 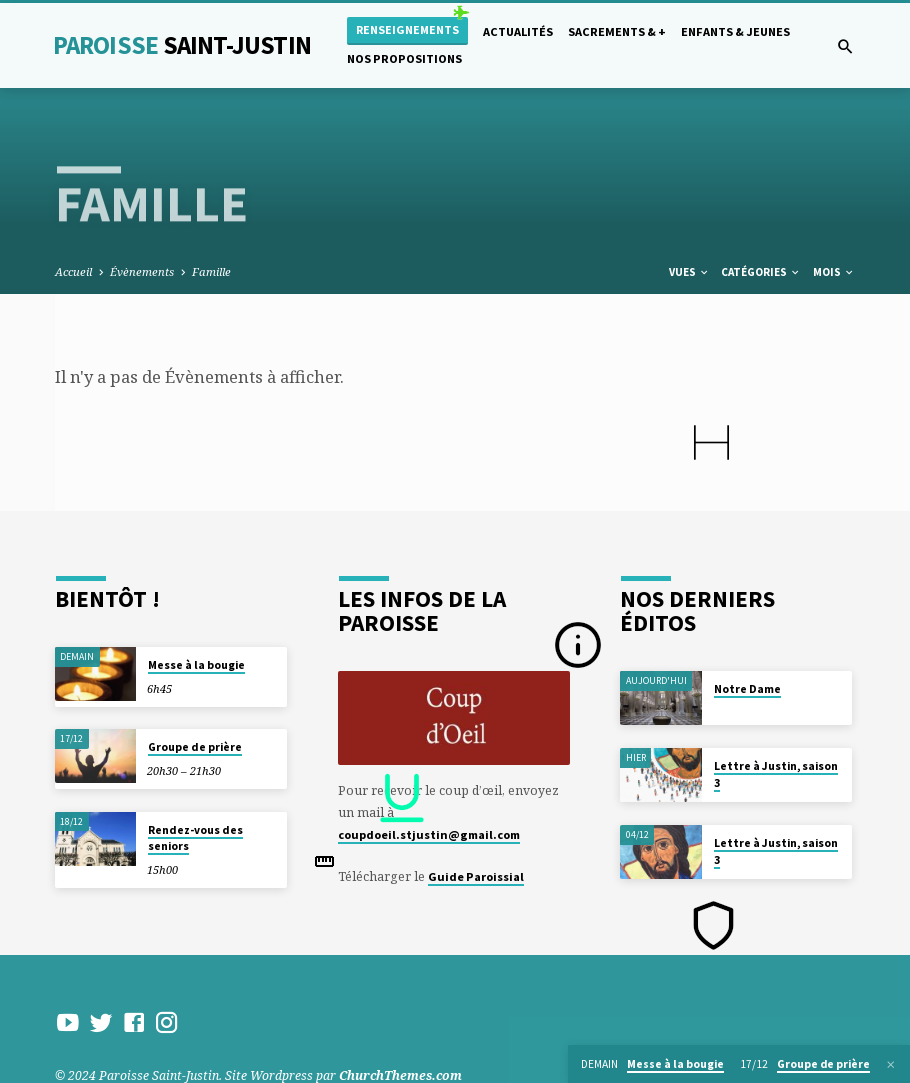 What do you see at coordinates (711, 442) in the screenshot?
I see `format text as a heading` at bounding box center [711, 442].